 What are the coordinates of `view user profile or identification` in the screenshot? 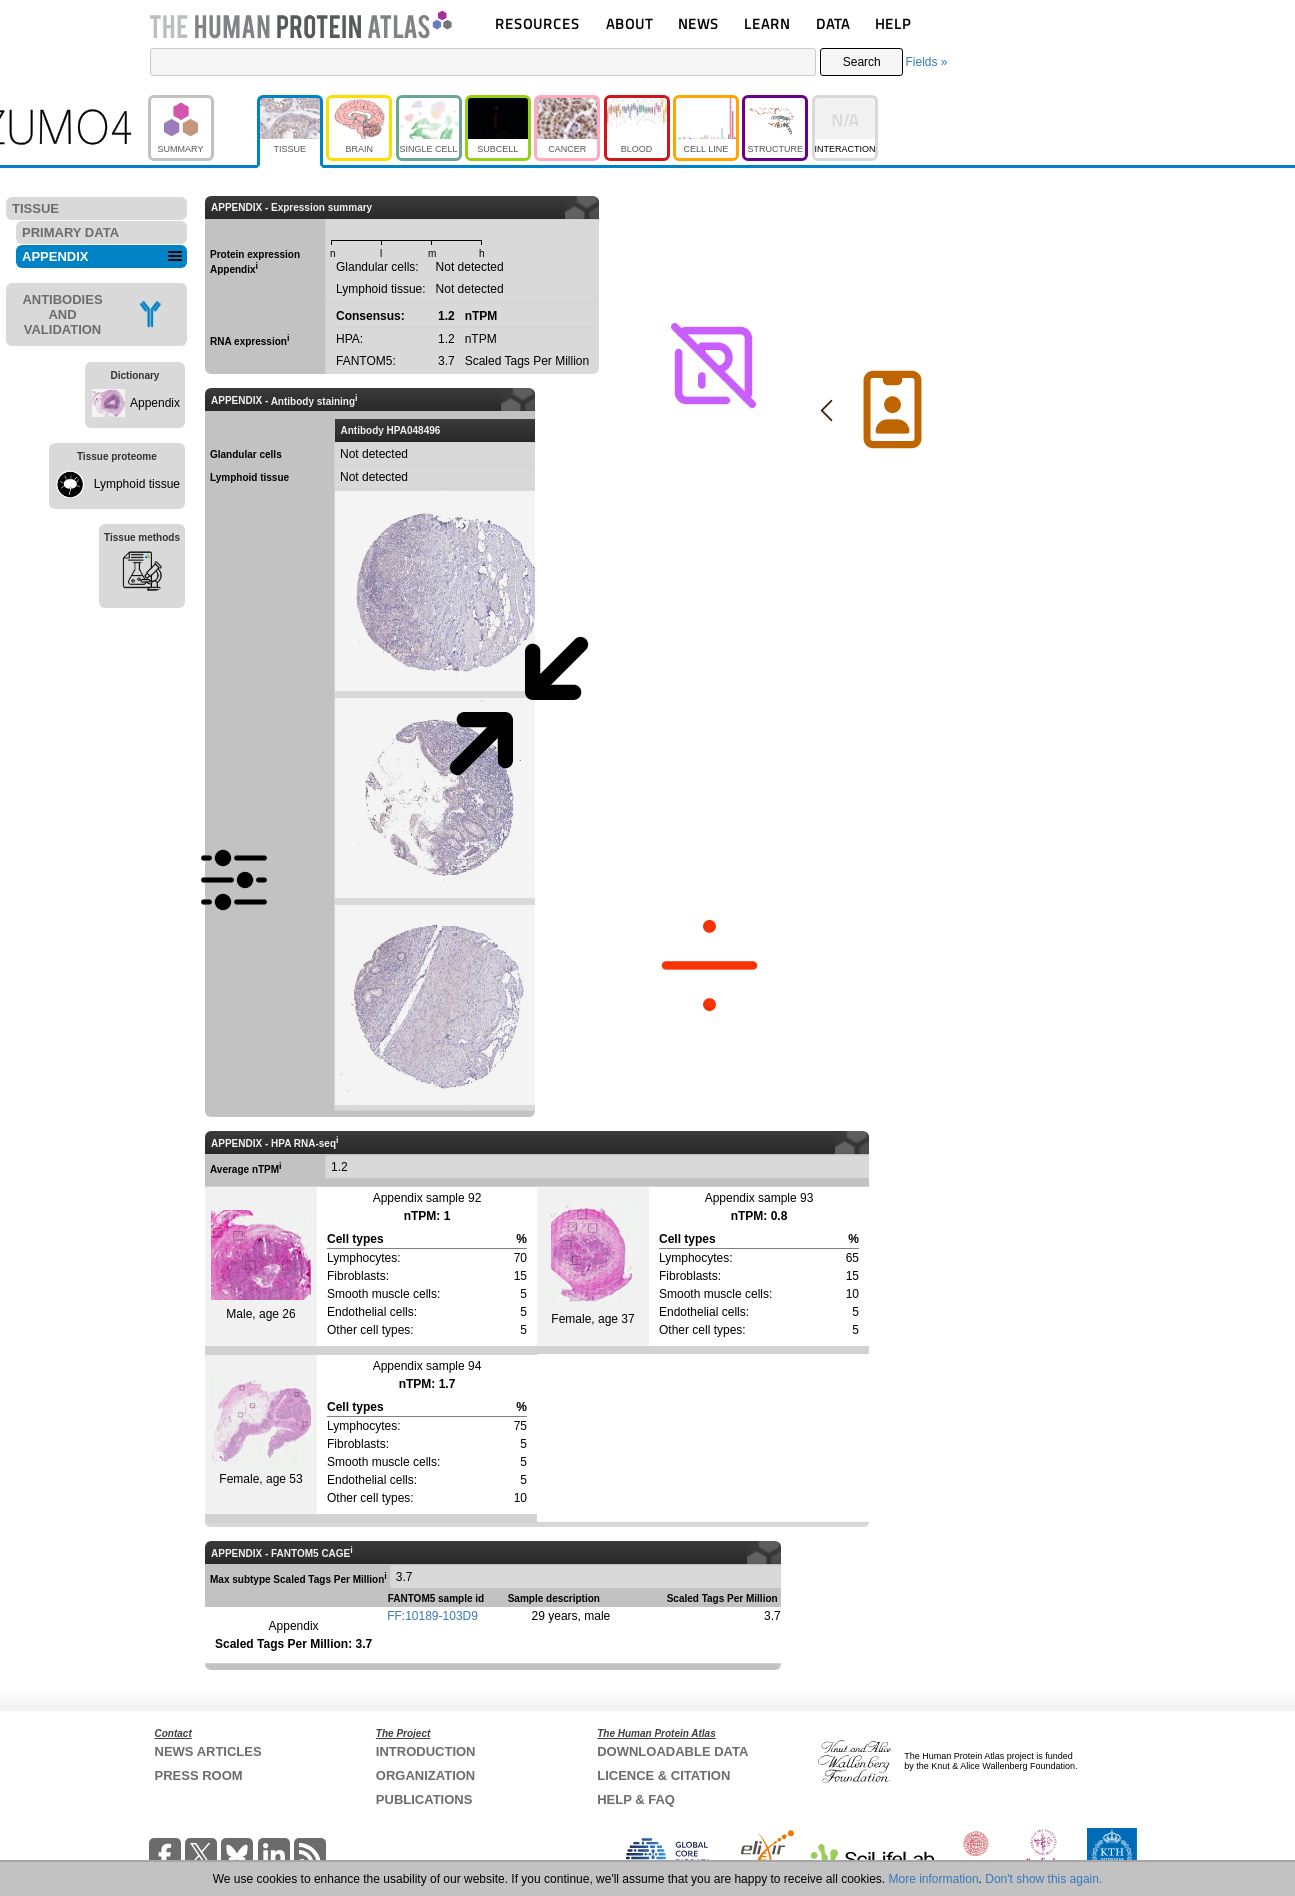 It's located at (892, 409).